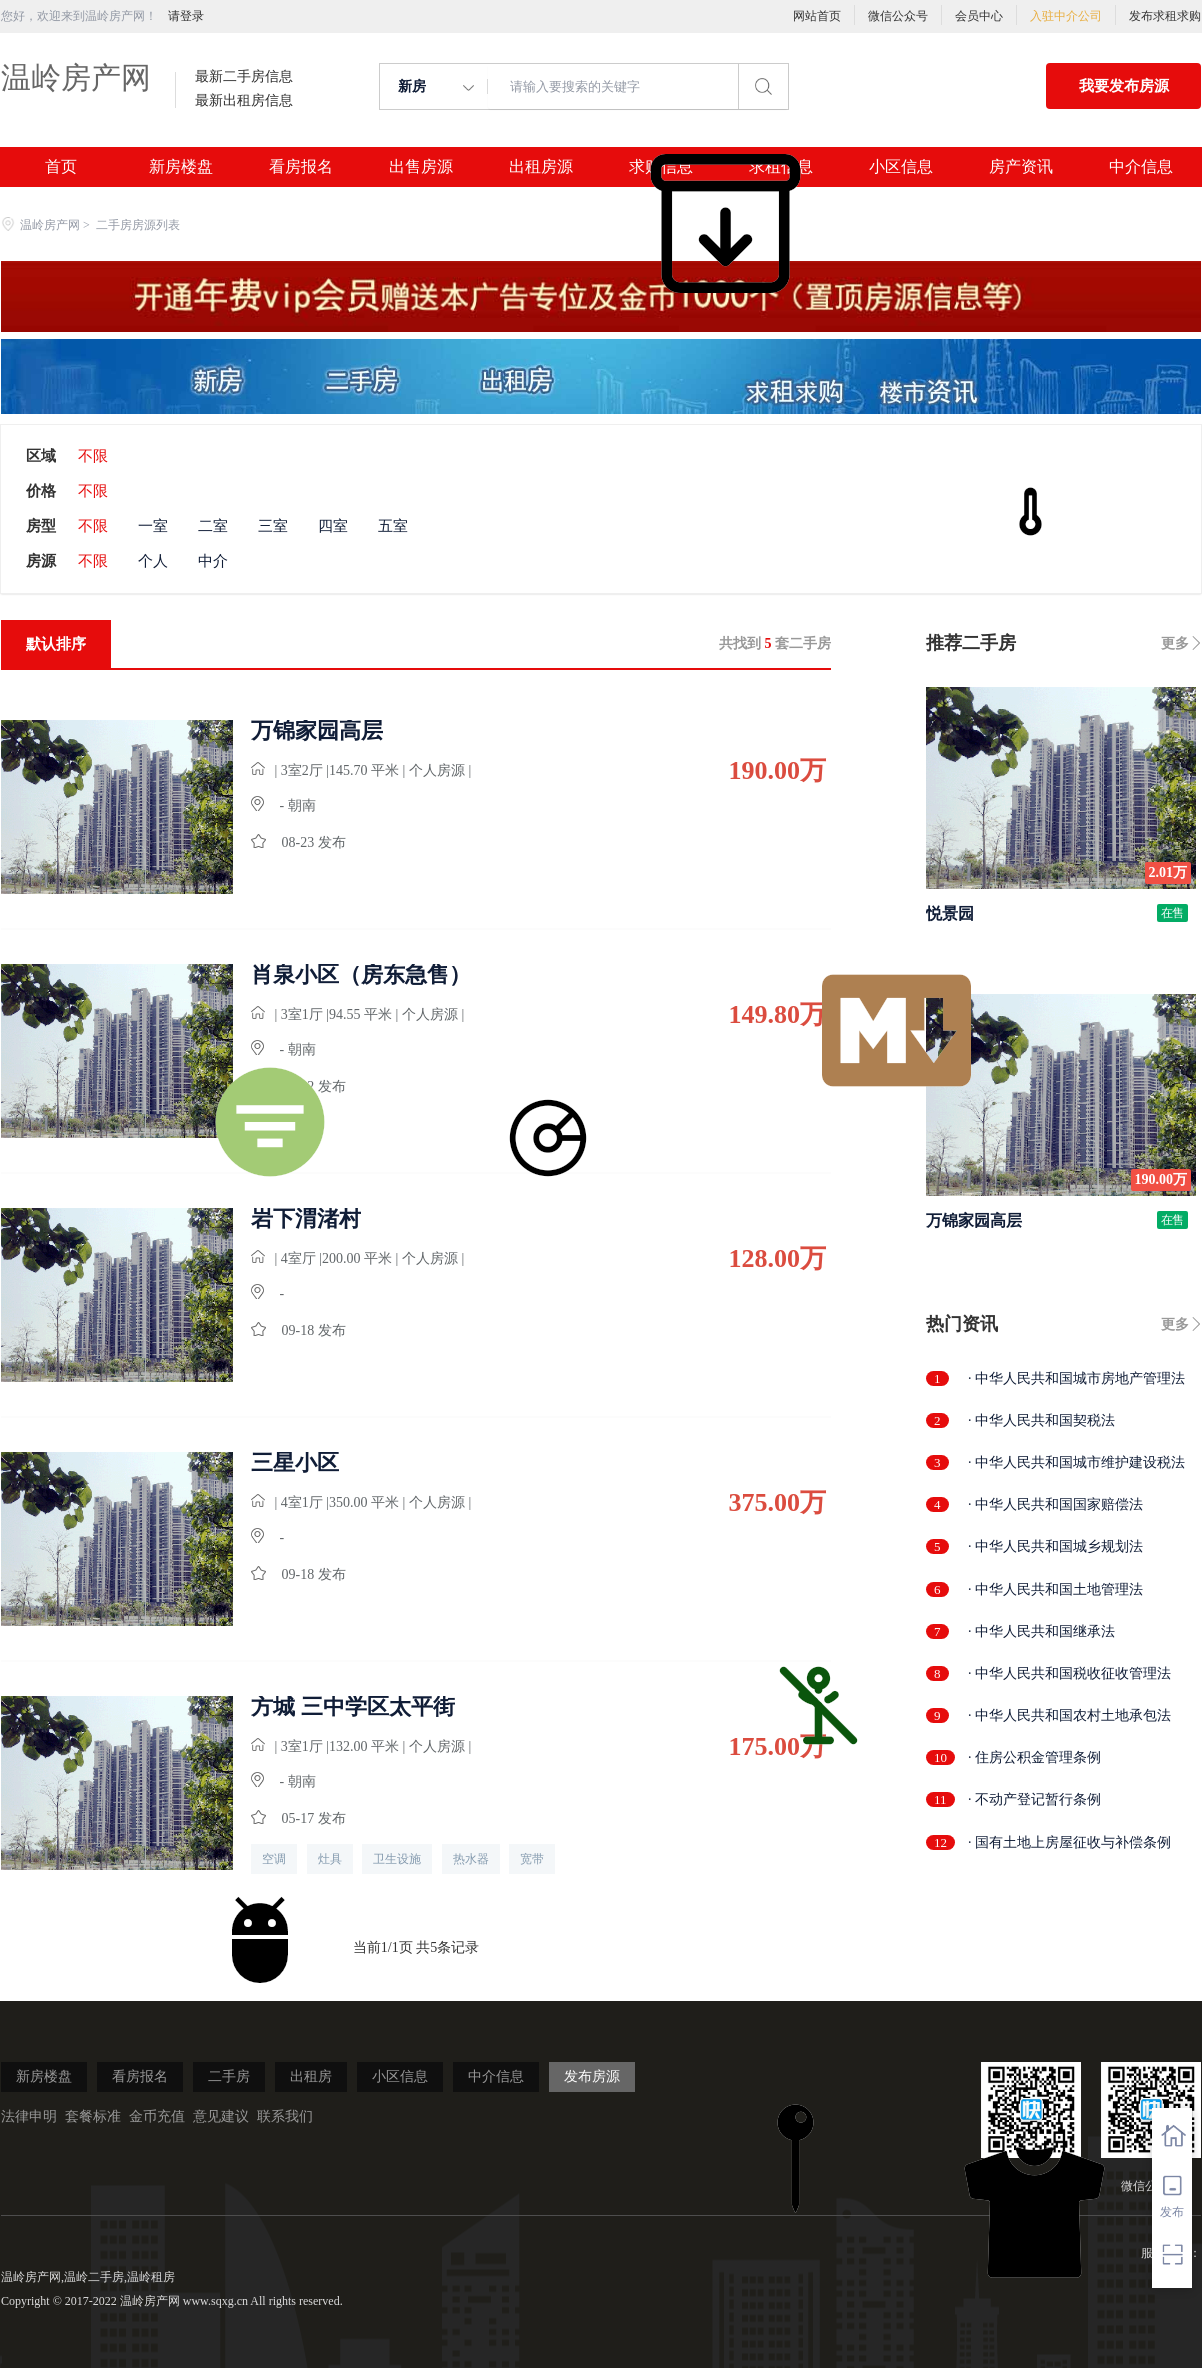 The height and width of the screenshot is (2368, 1202). I want to click on view current temperature, so click(1030, 511).